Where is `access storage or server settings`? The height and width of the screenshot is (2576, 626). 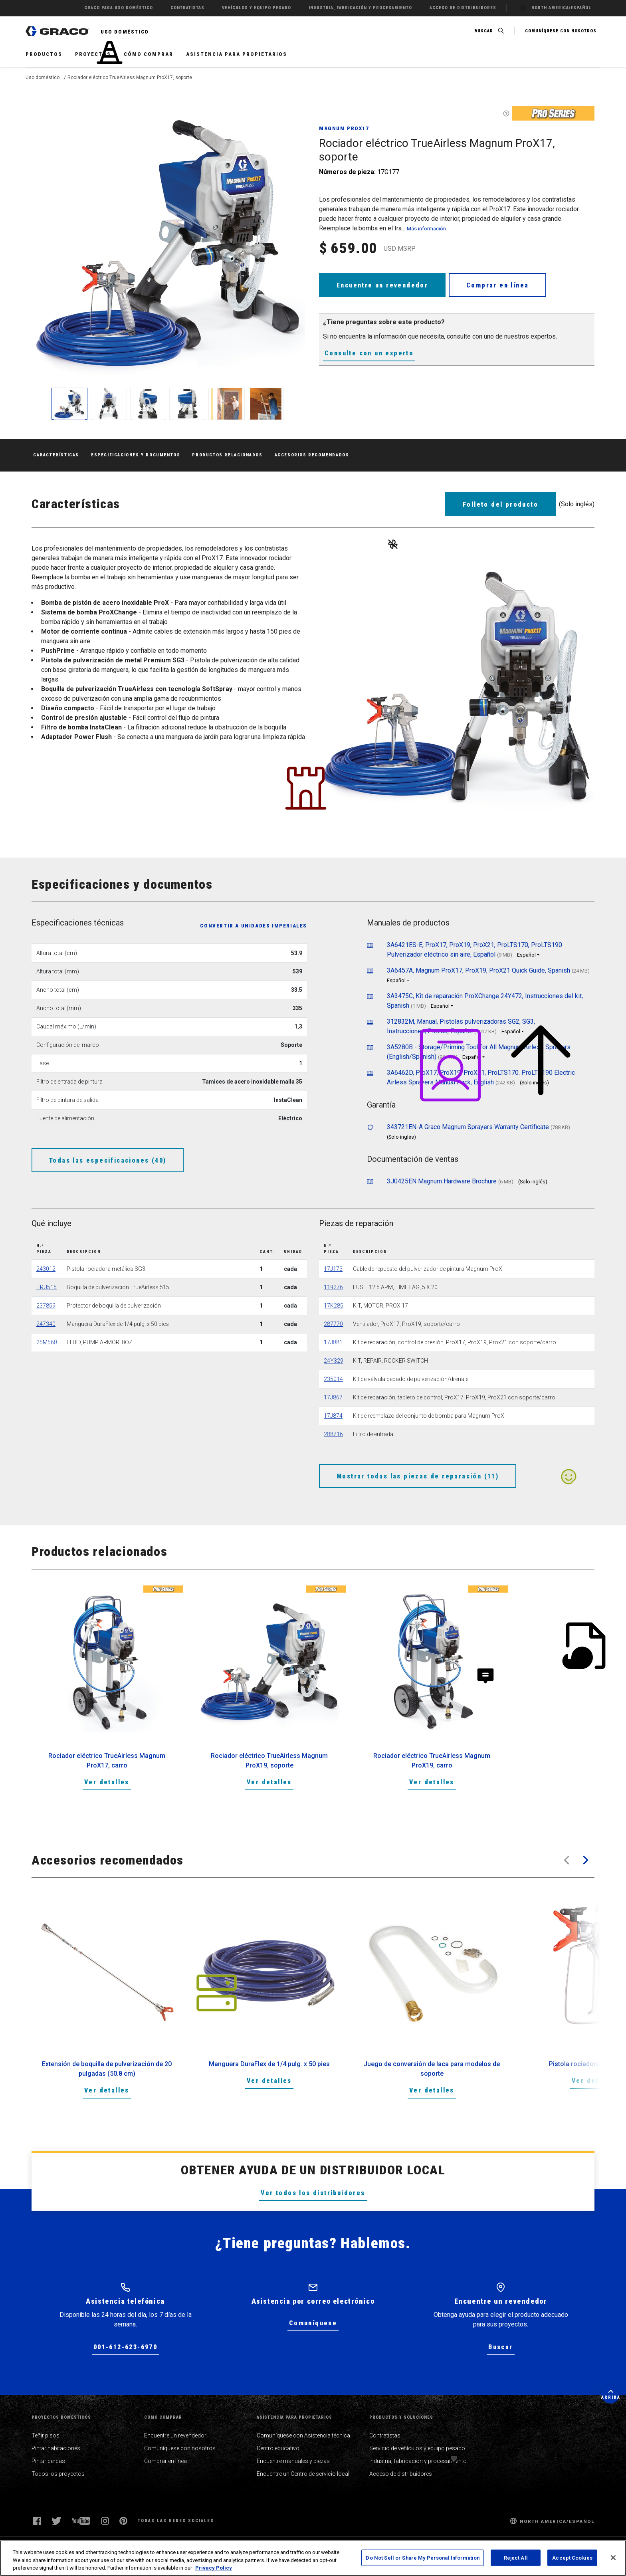
access storage or server settings is located at coordinates (216, 1993).